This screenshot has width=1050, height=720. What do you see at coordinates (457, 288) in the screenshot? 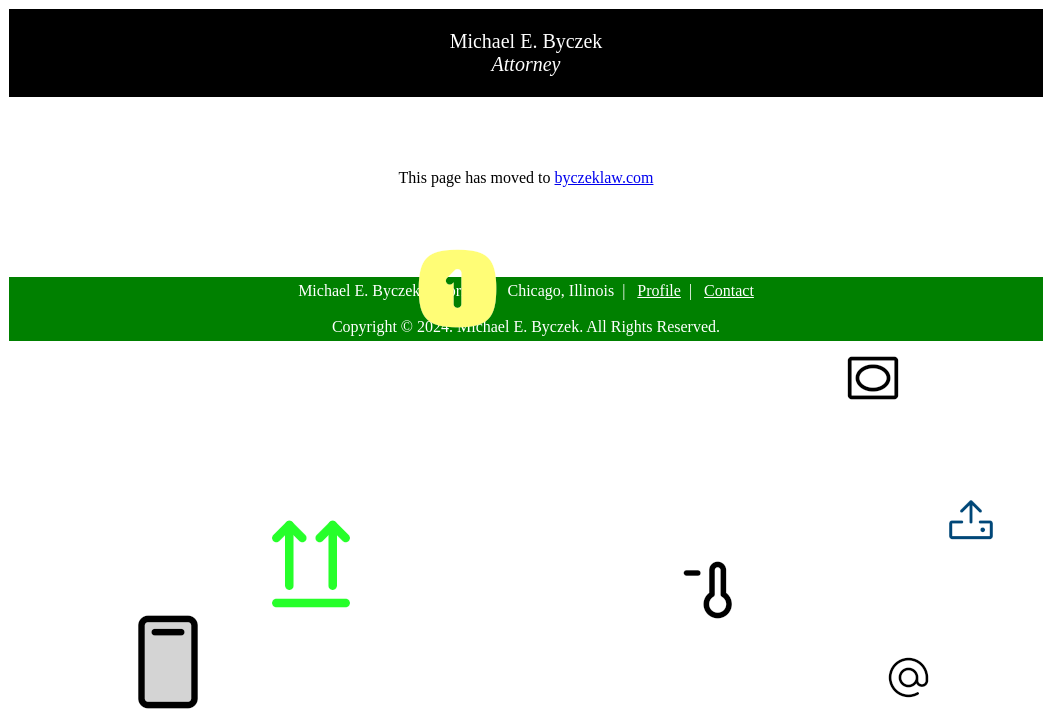
I see `indicates step one in a multi-step process` at bounding box center [457, 288].